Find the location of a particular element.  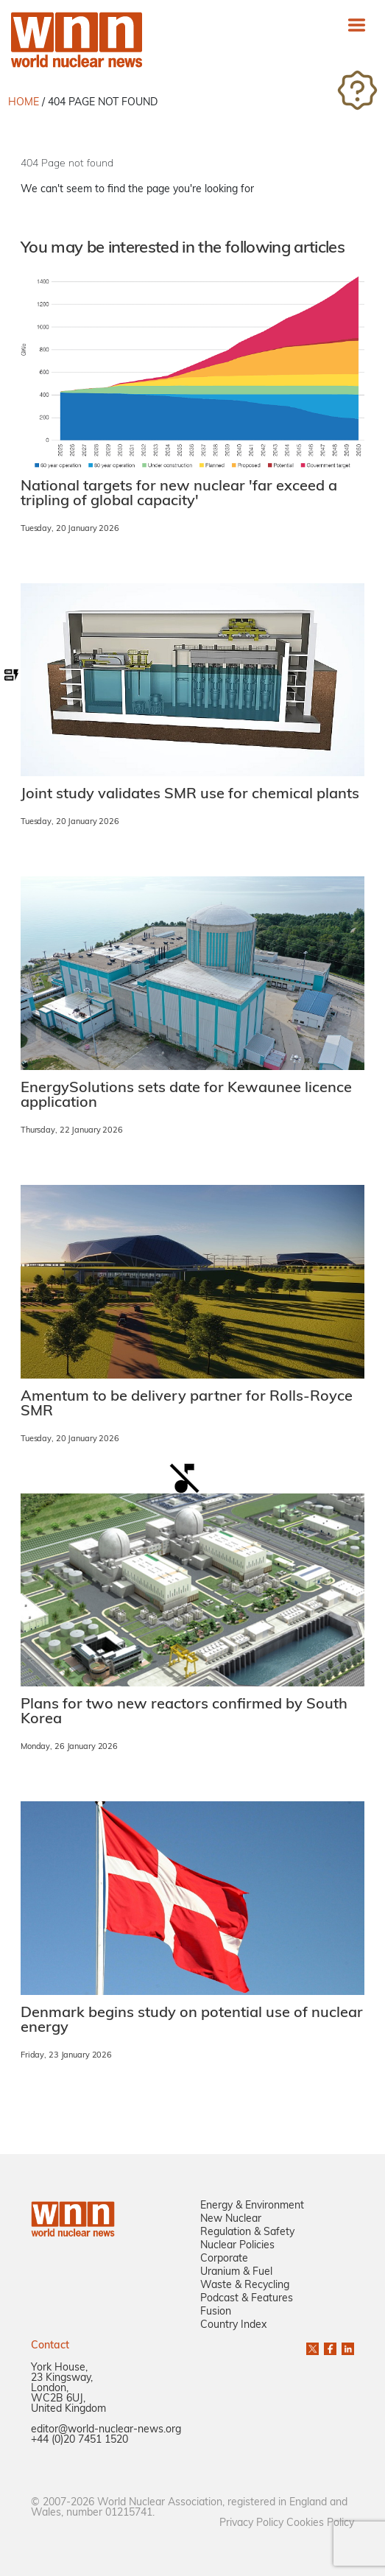

access dynamic form builder is located at coordinates (11, 675).